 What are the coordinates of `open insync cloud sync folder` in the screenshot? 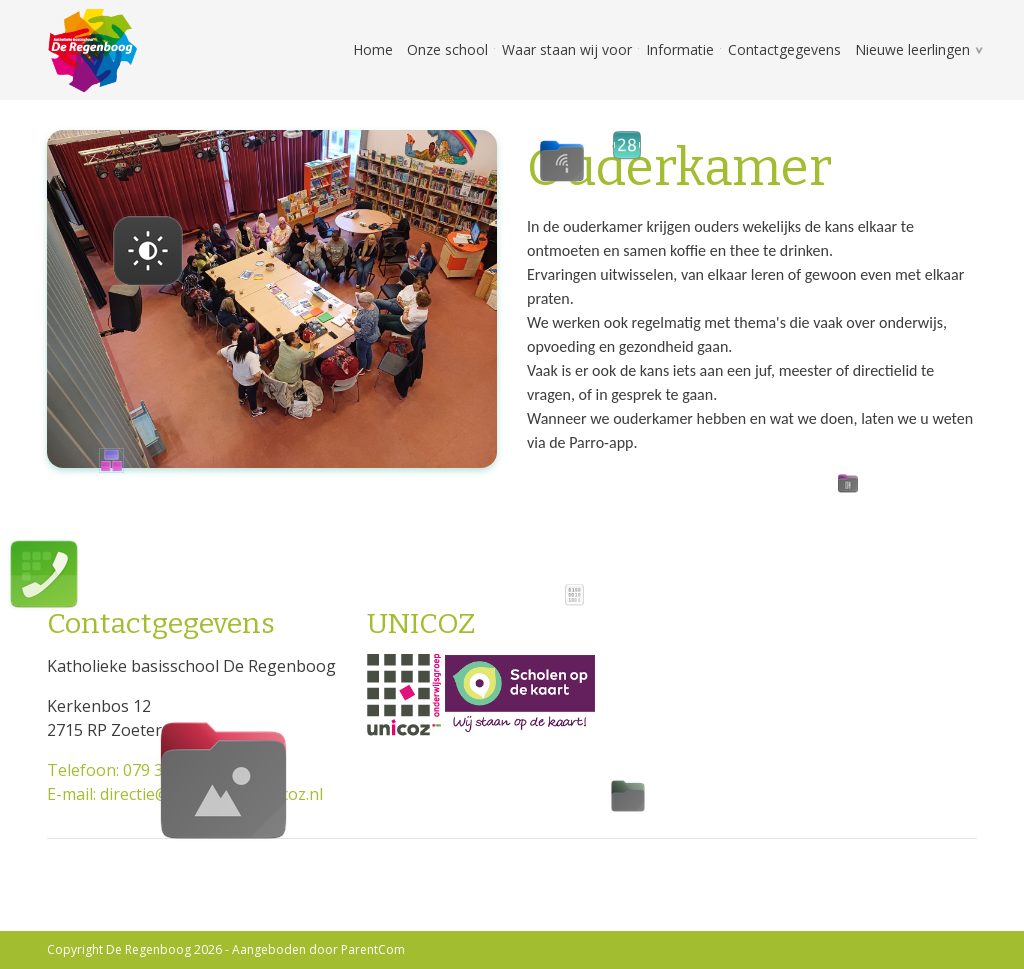 It's located at (562, 161).